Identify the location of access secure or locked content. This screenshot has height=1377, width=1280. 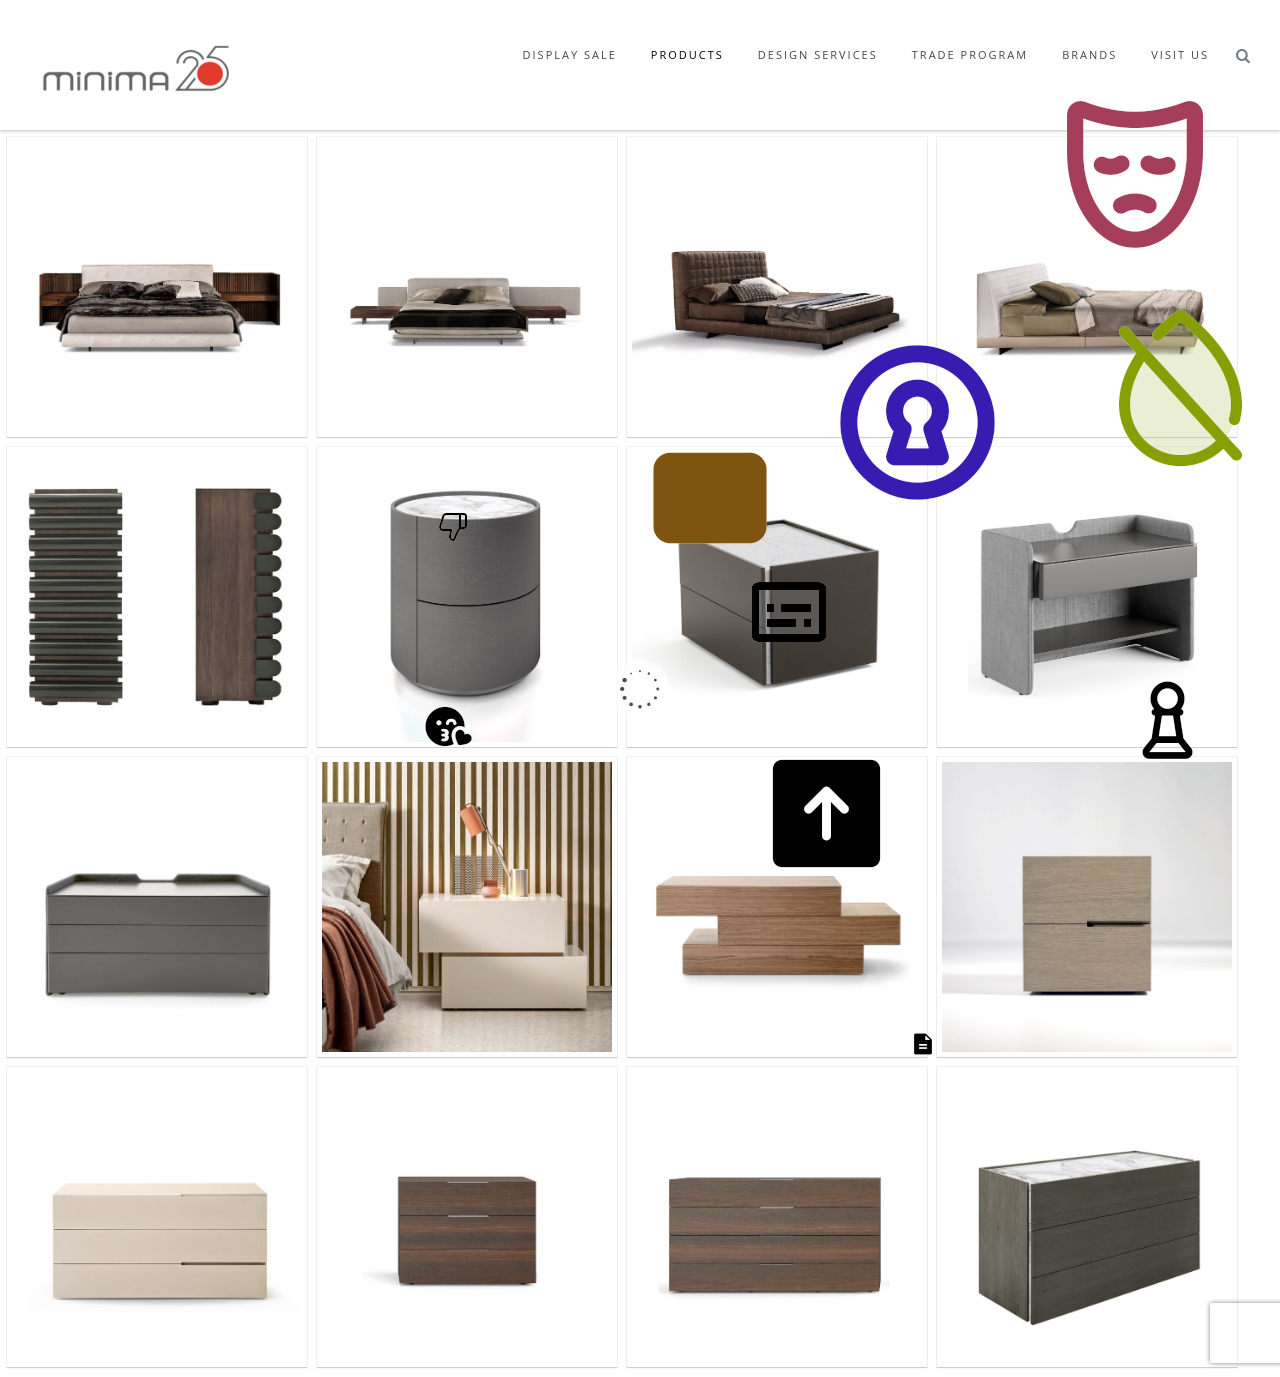
(917, 422).